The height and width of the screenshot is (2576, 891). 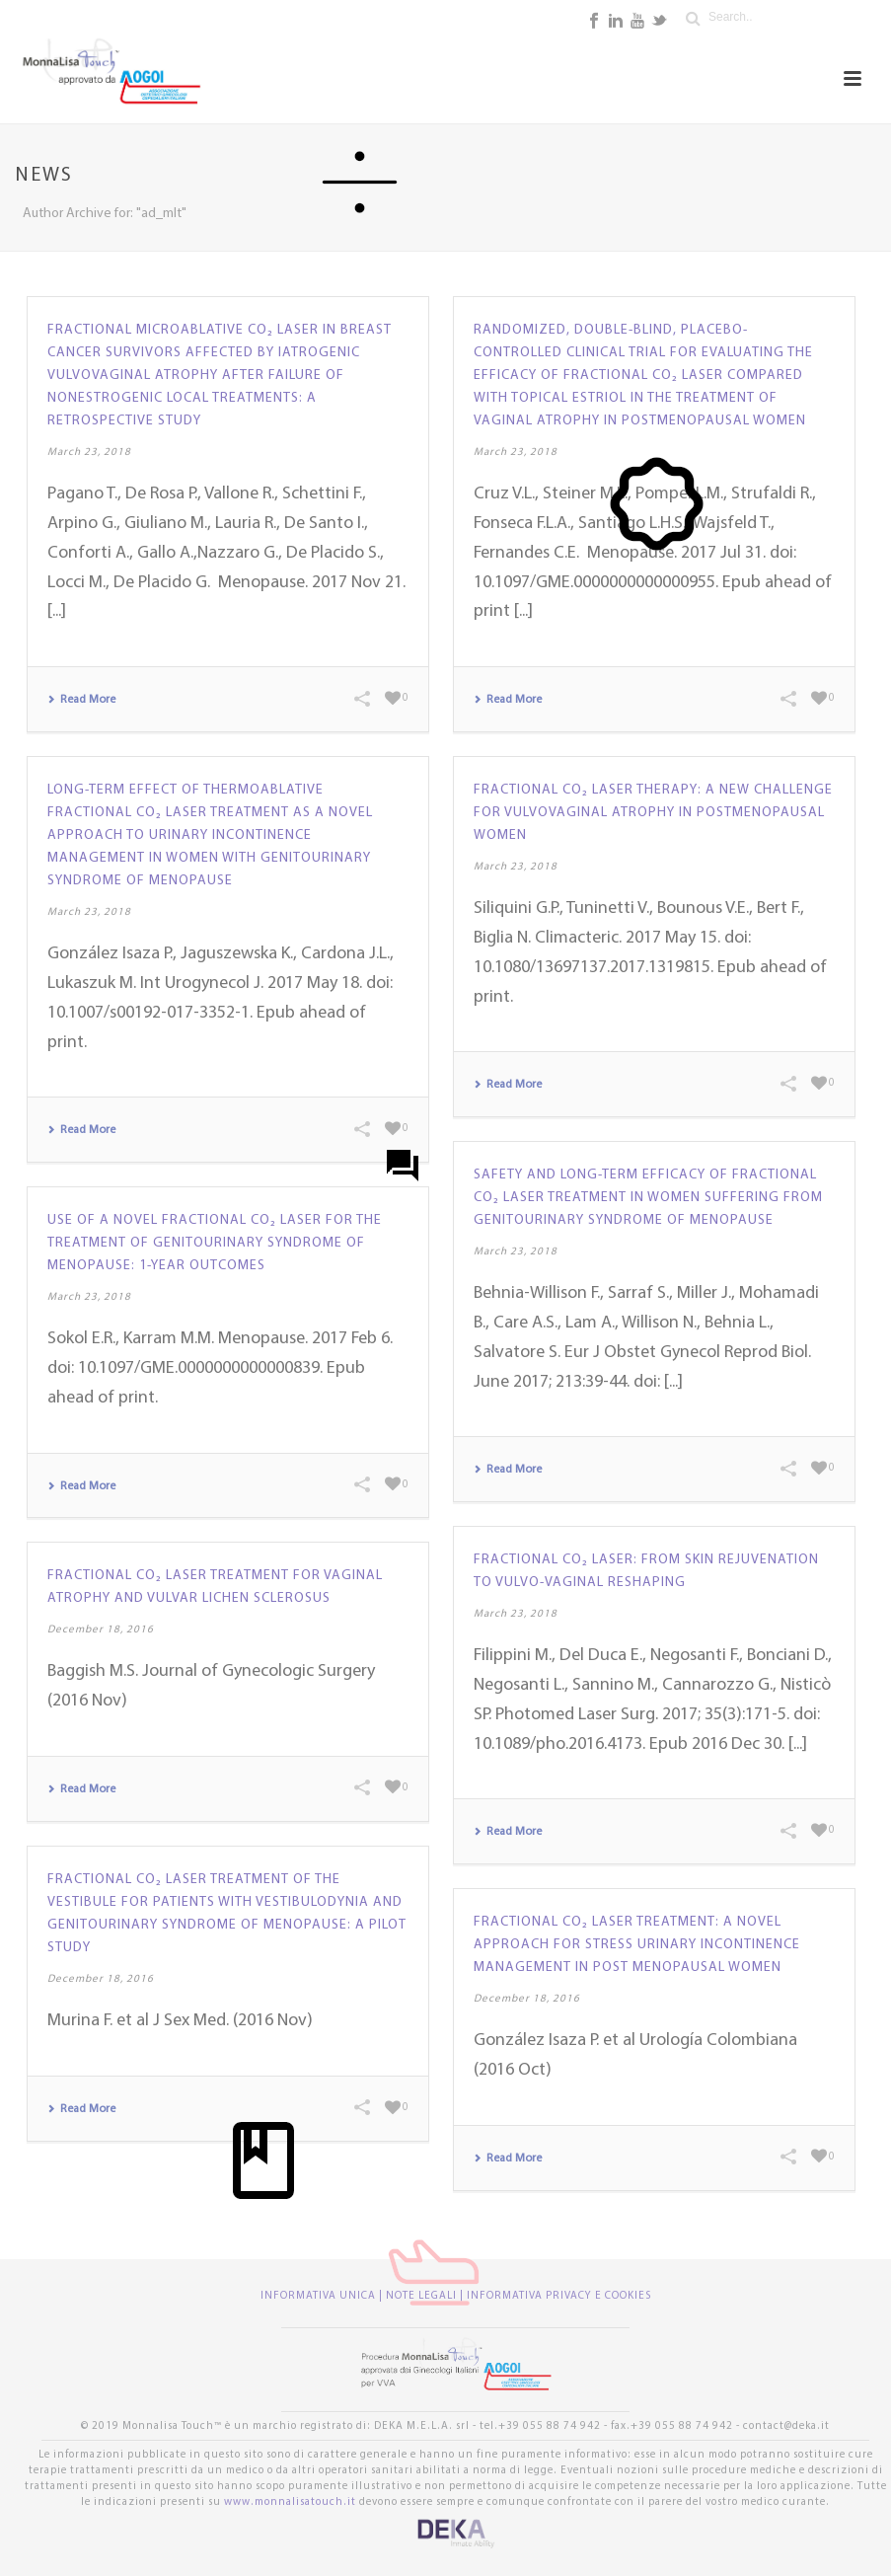 What do you see at coordinates (433, 2269) in the screenshot?
I see `indicates flight mode is active` at bounding box center [433, 2269].